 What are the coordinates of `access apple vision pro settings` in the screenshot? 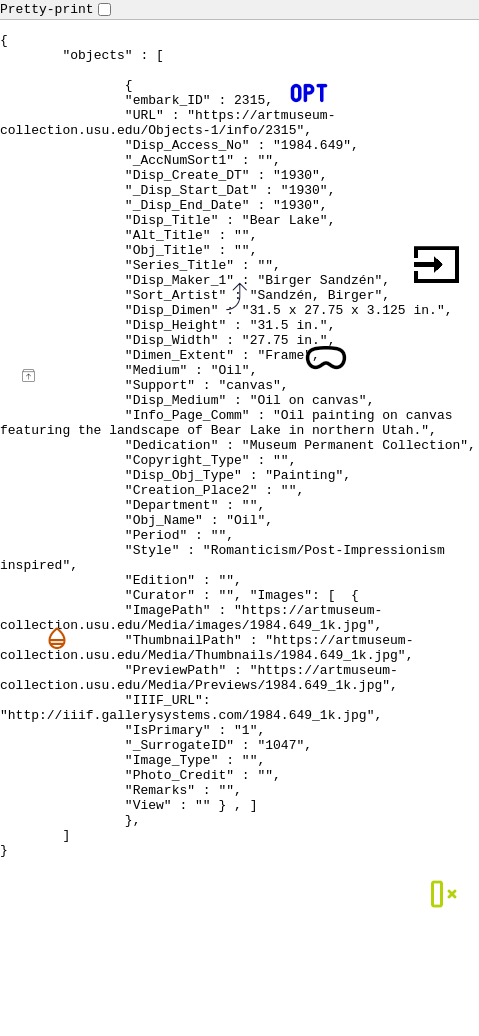 It's located at (326, 357).